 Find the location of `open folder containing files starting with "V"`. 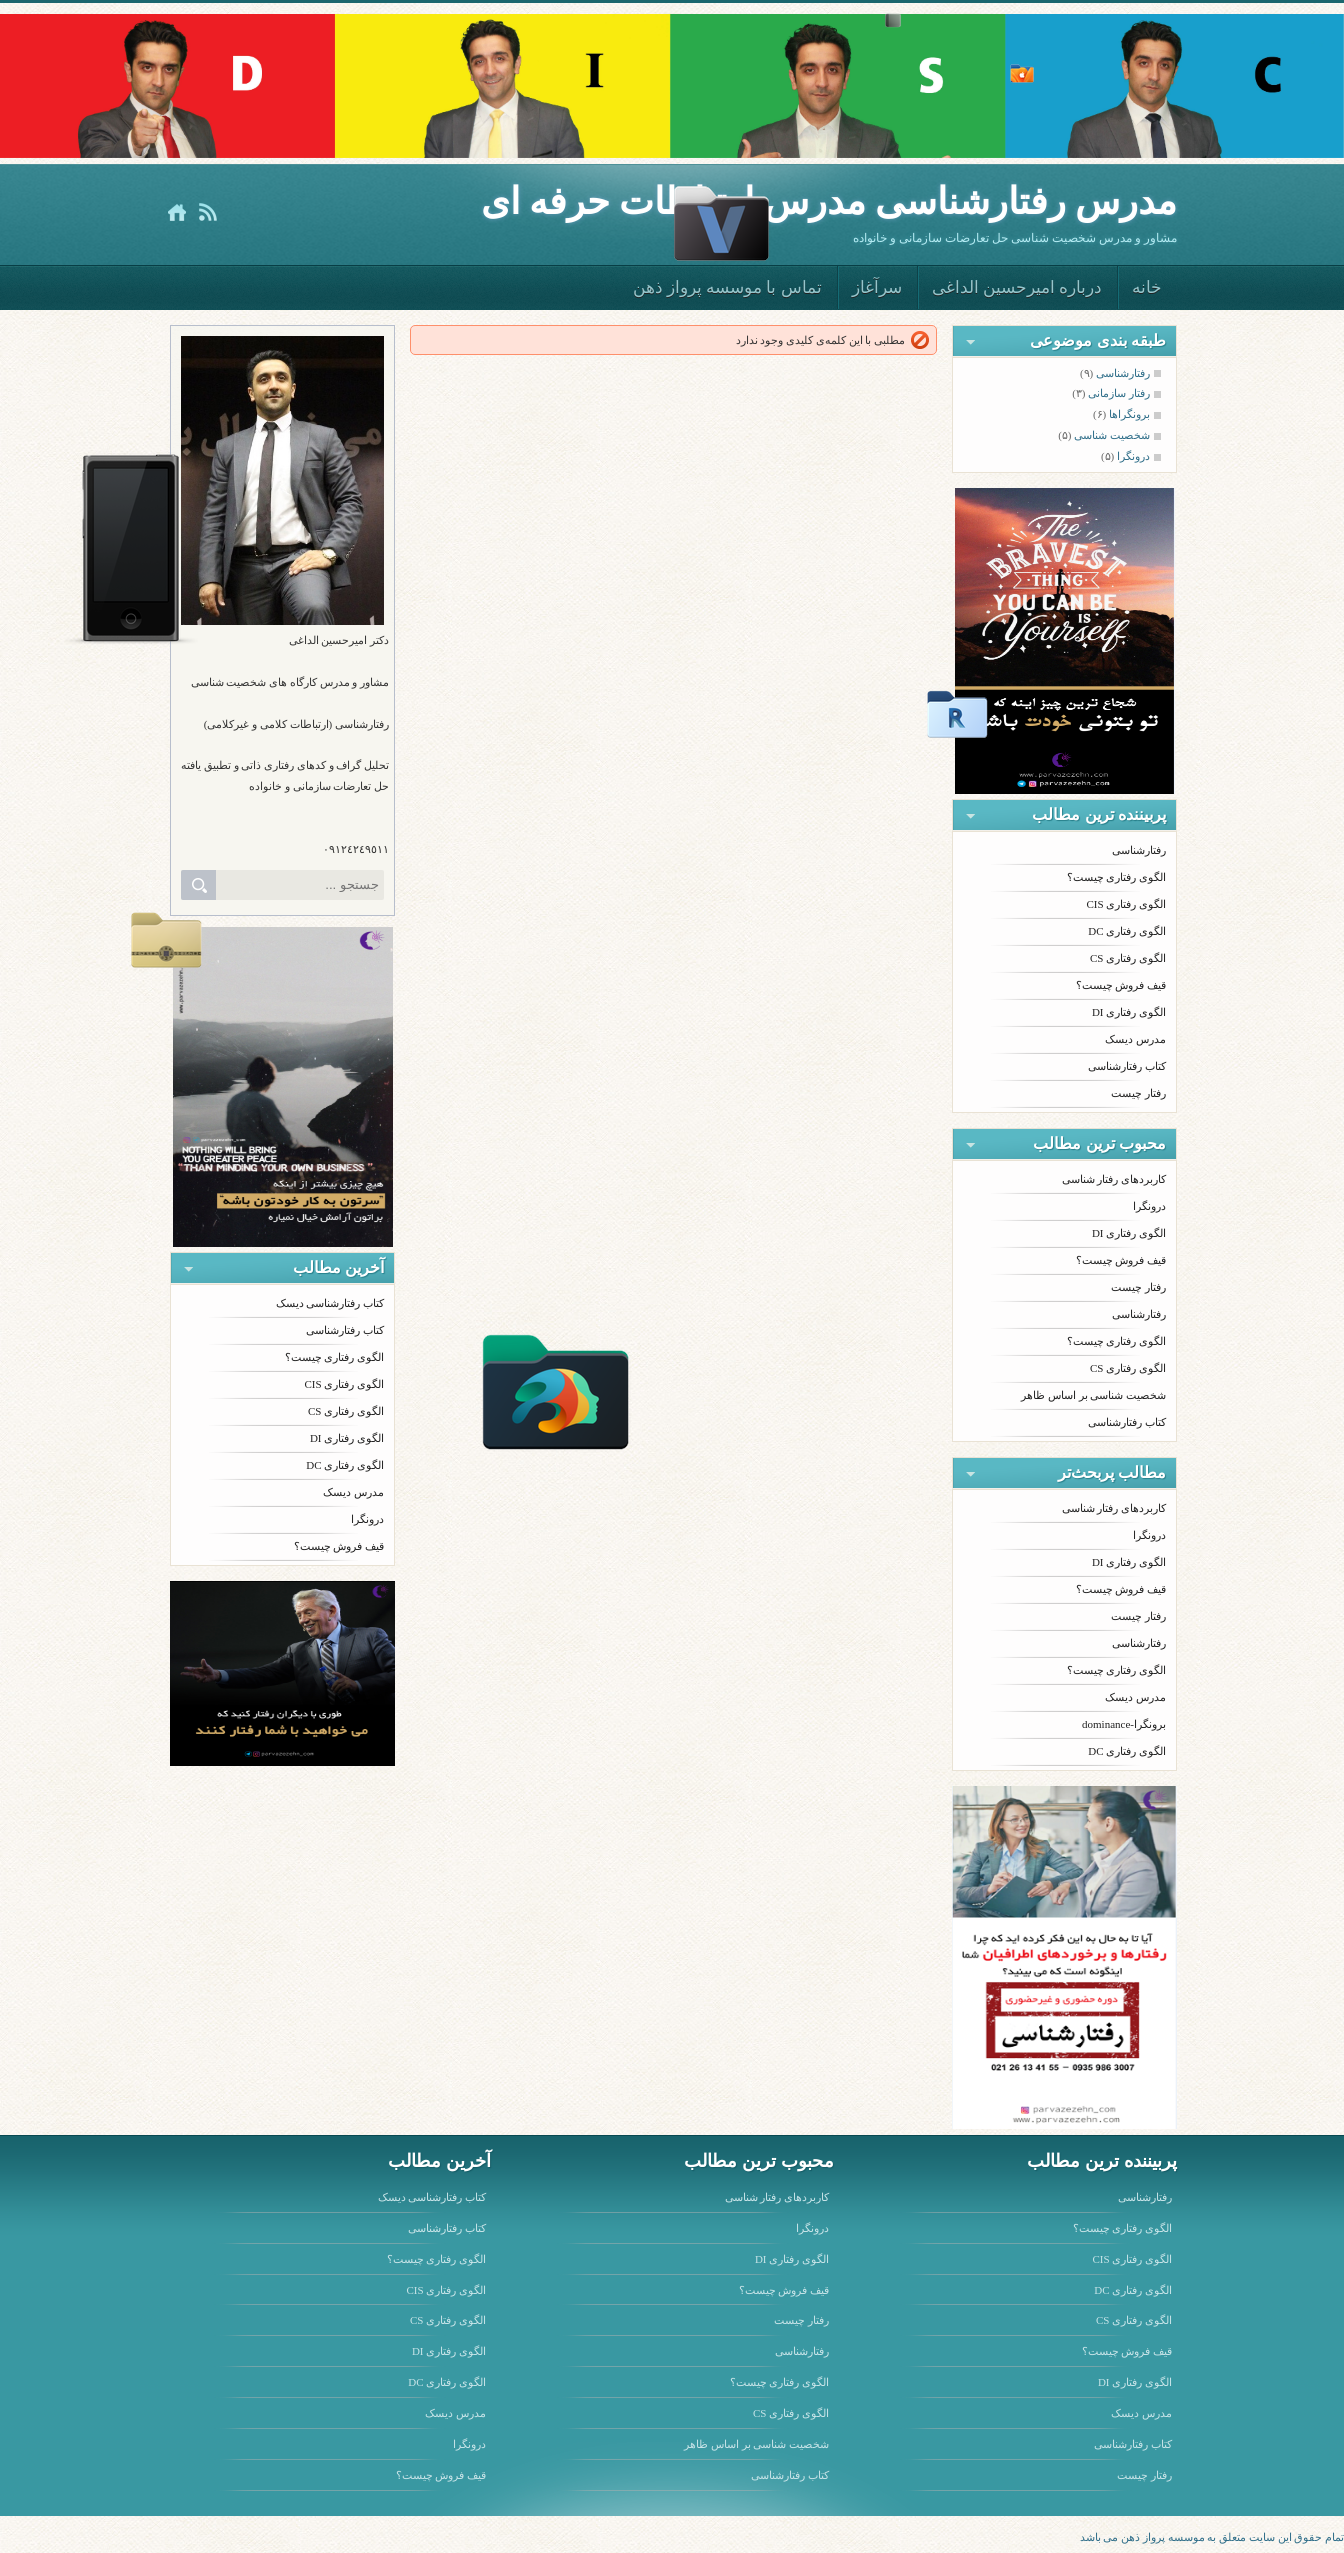

open folder containing files starting with "V" is located at coordinates (721, 226).